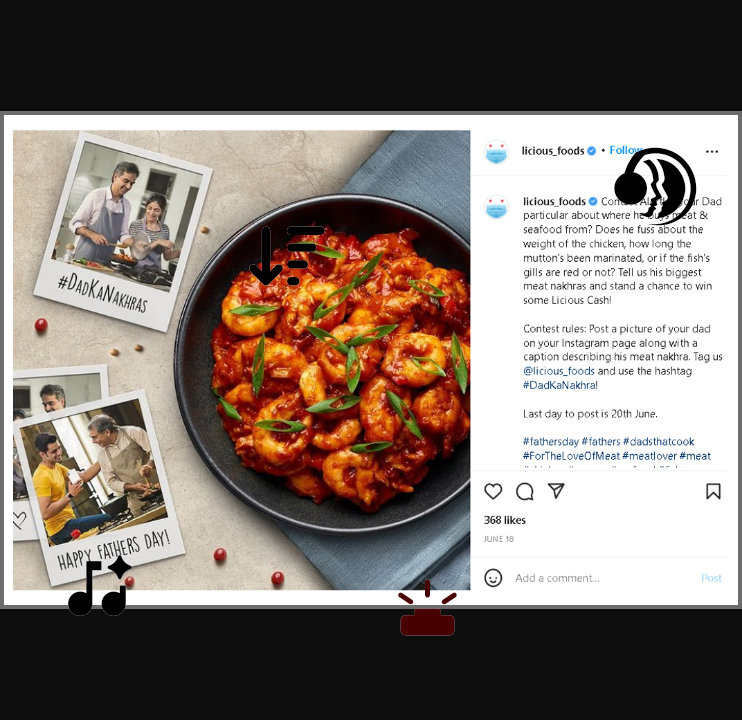 The height and width of the screenshot is (720, 742). Describe the element at coordinates (427, 608) in the screenshot. I see `indicates active land mine or explosive hazard` at that location.